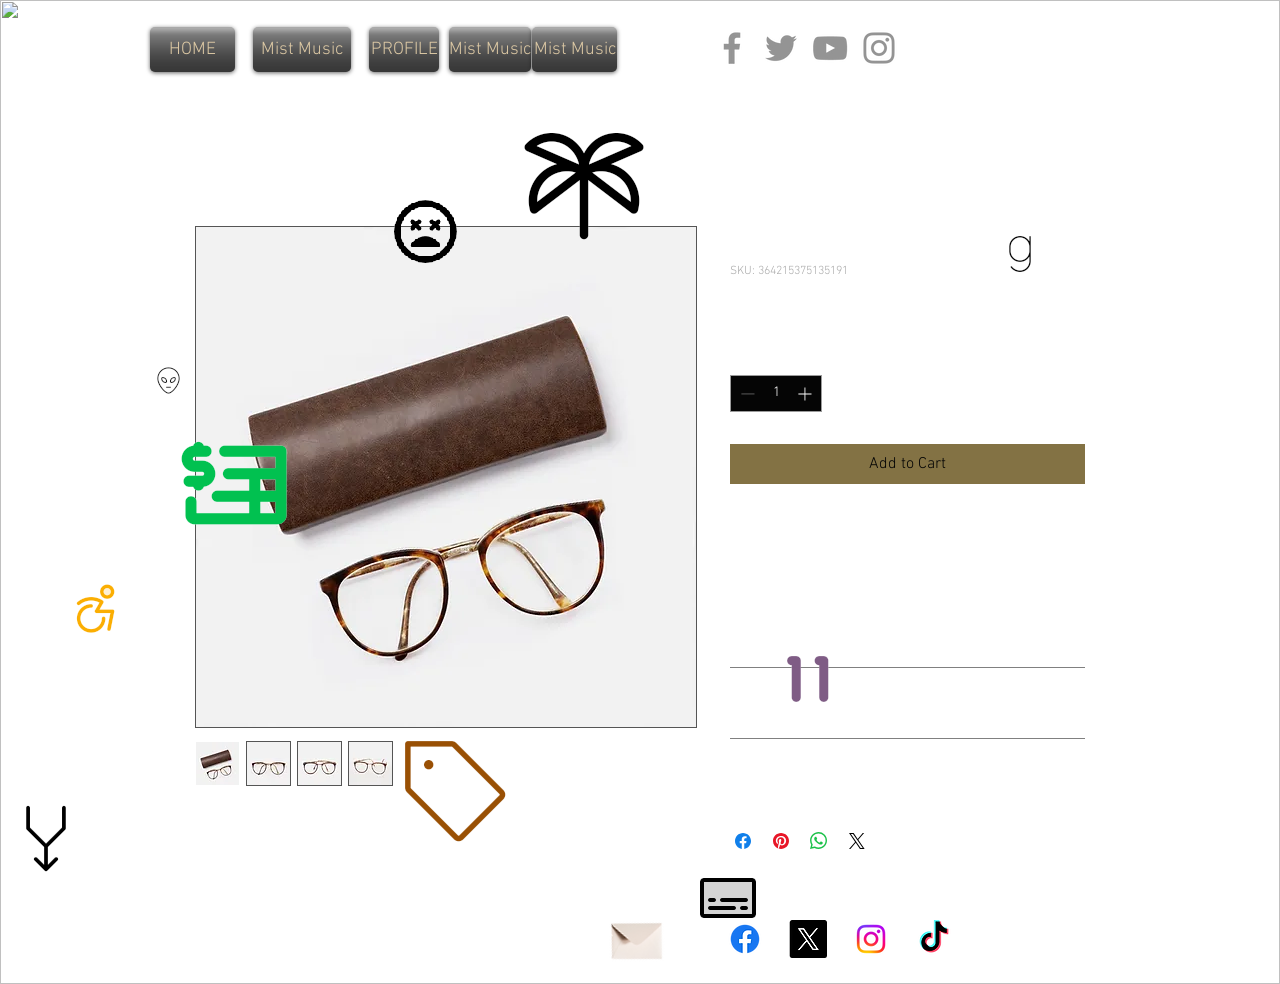  I want to click on indicates item number 11 in a list or sequence, so click(810, 679).